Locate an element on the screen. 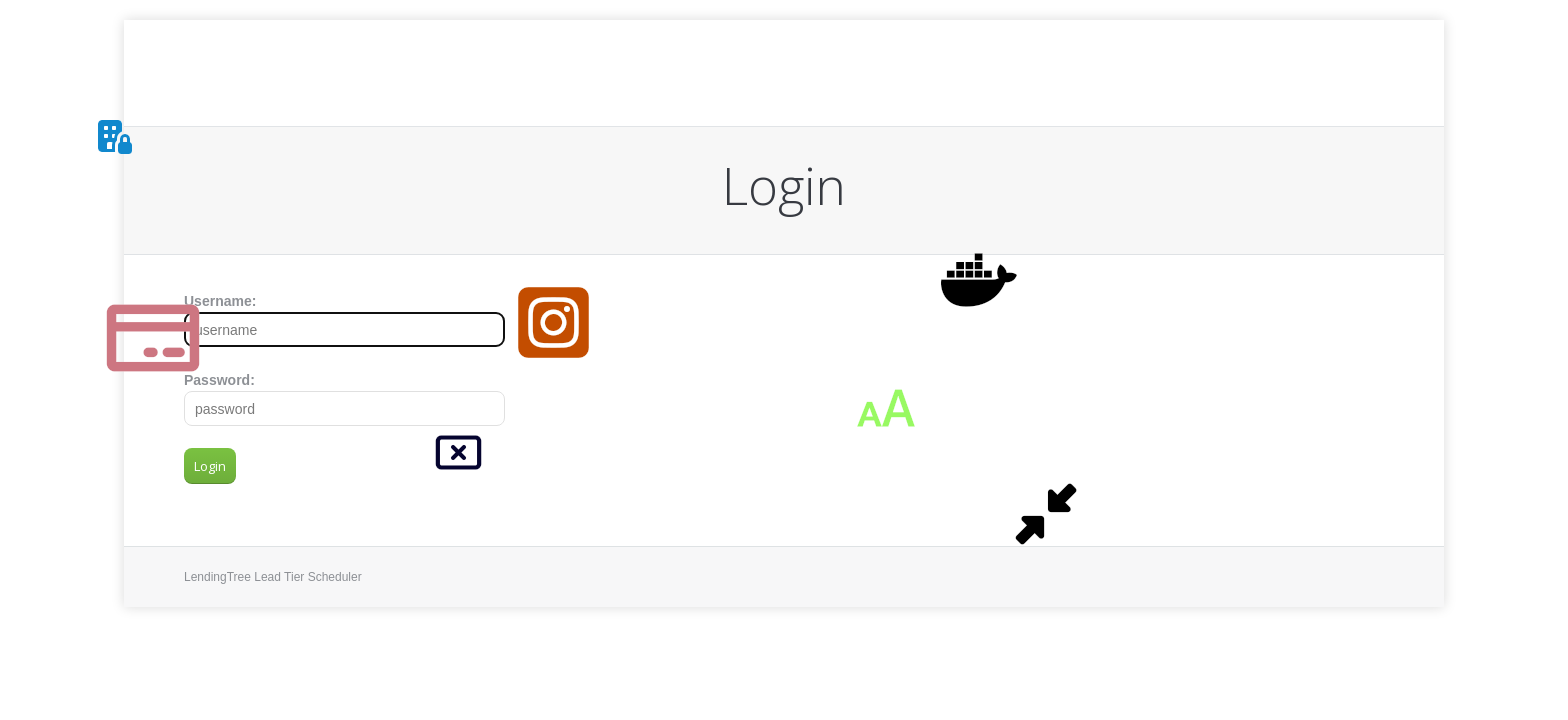 The height and width of the screenshot is (720, 1568). adjust text size settings is located at coordinates (886, 406).